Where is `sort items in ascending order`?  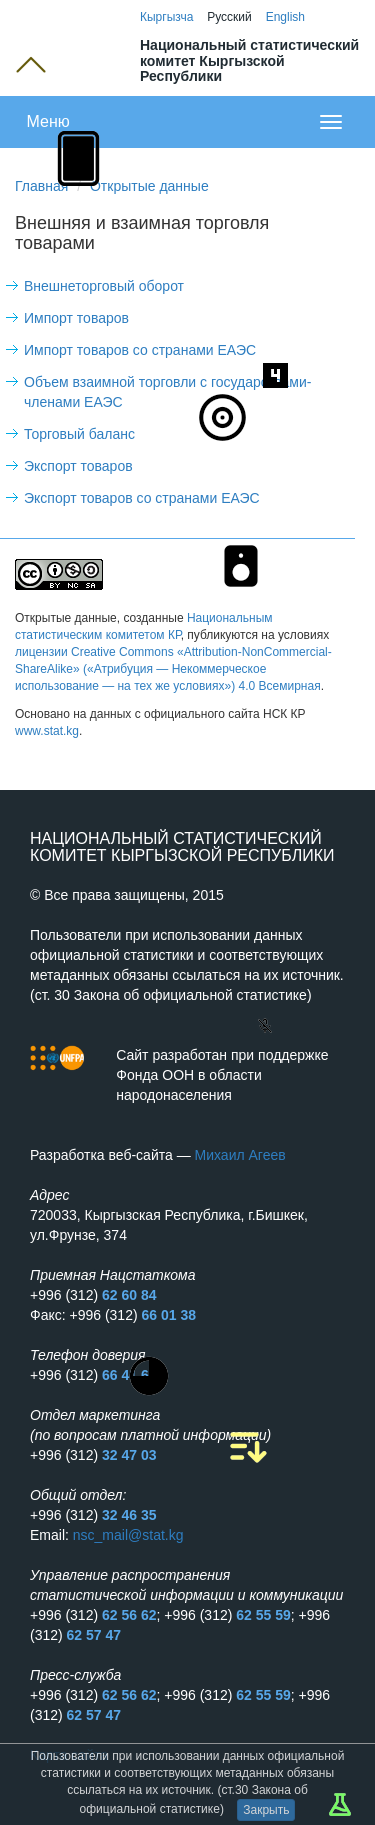 sort items in ascending order is located at coordinates (247, 1446).